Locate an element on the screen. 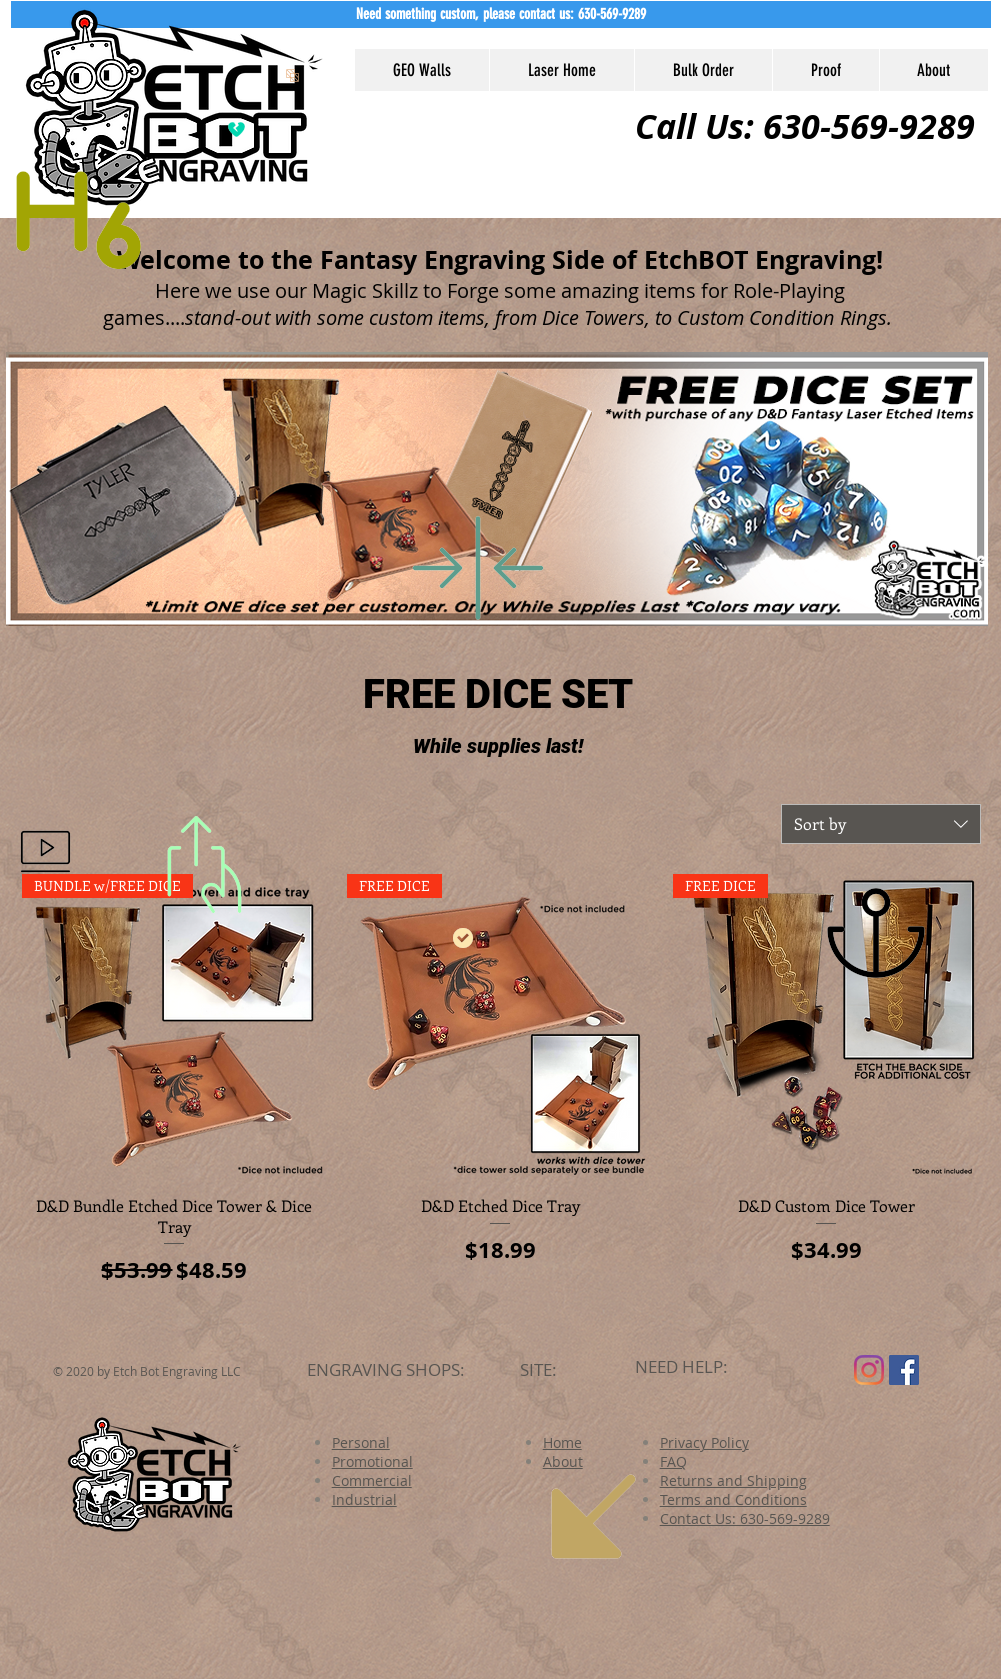  indicates successful completion or confirmation is located at coordinates (463, 938).